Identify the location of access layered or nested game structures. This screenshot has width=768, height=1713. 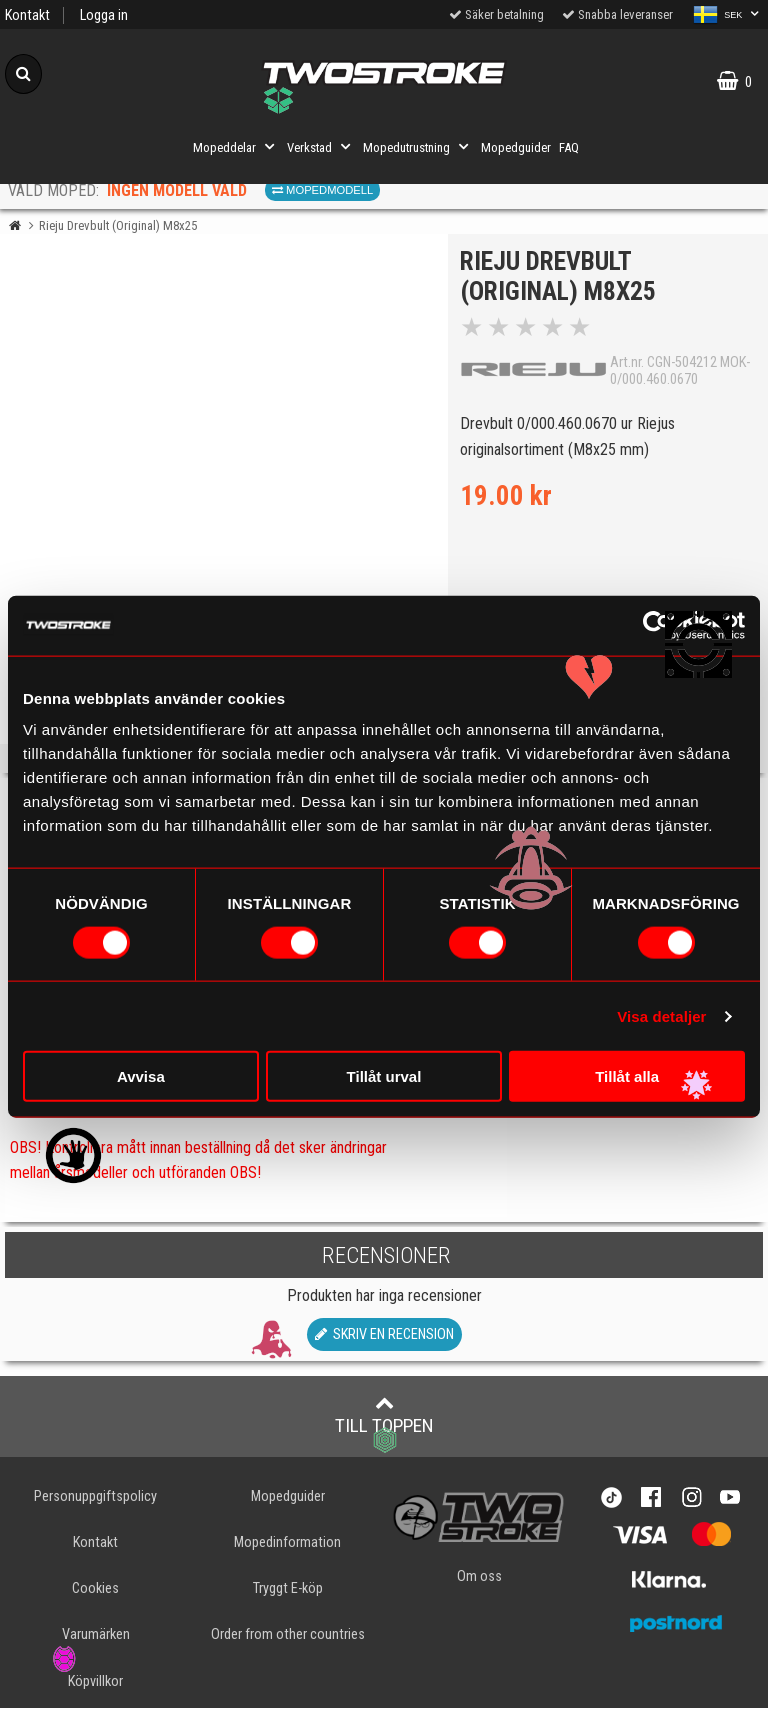
(385, 1440).